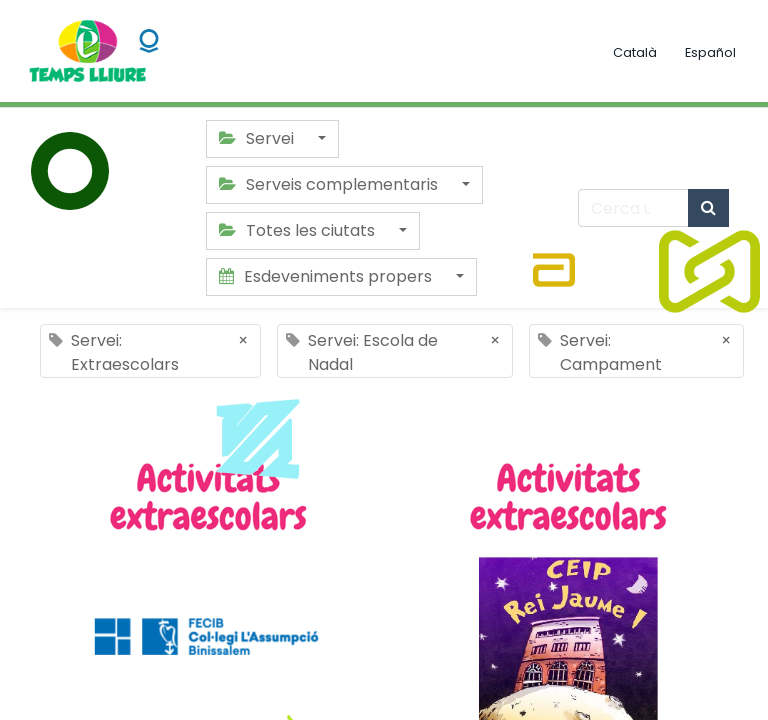 Image resolution: width=768 pixels, height=720 pixels. Describe the element at coordinates (258, 439) in the screenshot. I see `FFmpeg multimedia framework logo` at that location.